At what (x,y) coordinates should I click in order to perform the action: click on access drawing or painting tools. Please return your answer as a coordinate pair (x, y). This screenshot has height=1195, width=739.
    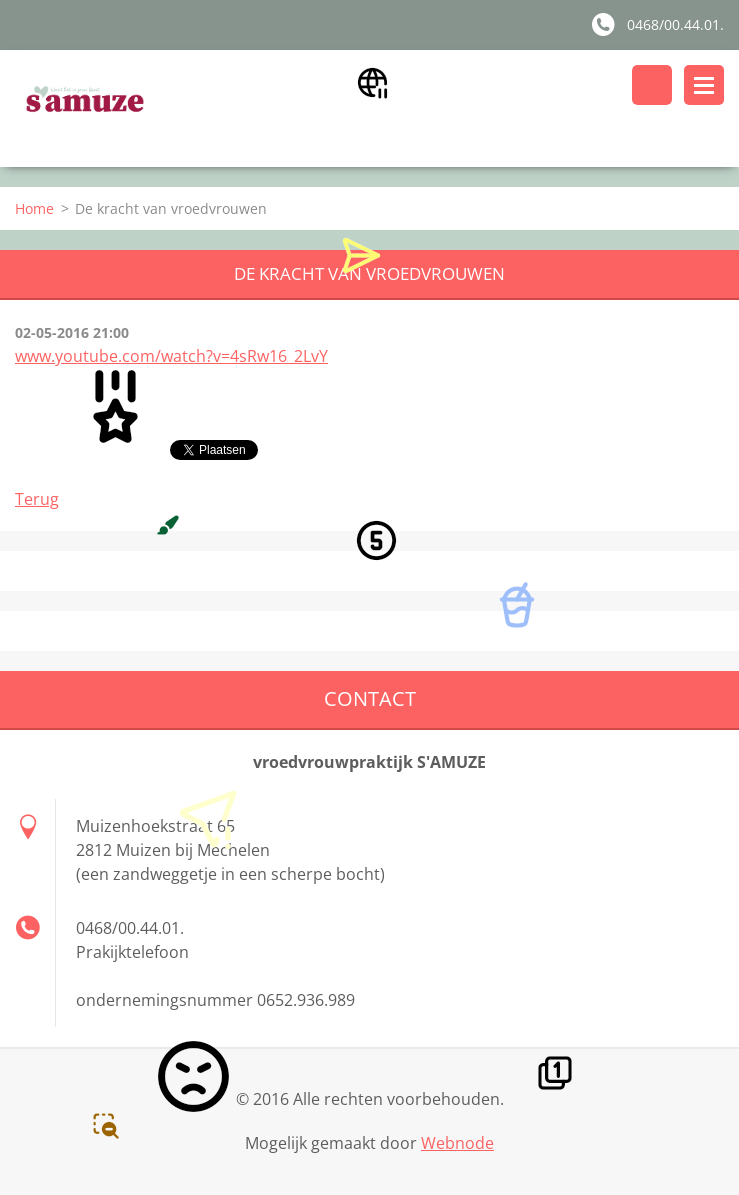
    Looking at the image, I should click on (168, 525).